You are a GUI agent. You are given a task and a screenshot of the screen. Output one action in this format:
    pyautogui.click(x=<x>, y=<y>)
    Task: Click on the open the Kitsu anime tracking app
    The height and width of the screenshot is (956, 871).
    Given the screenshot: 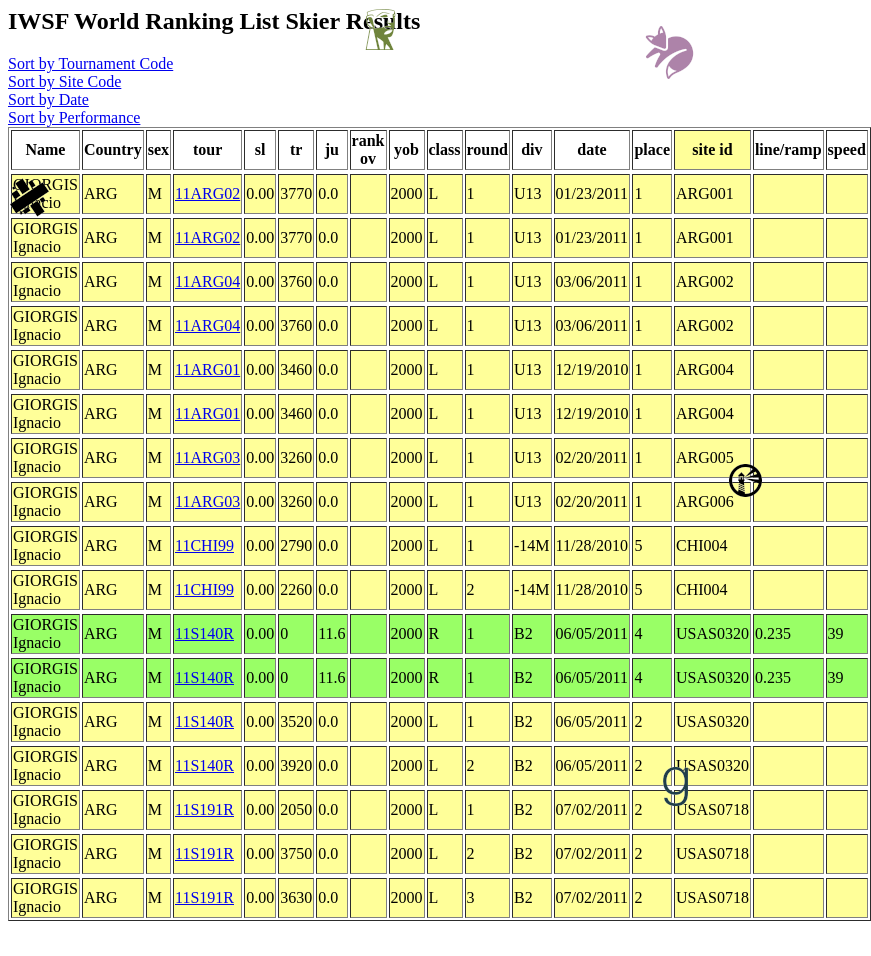 What is the action you would take?
    pyautogui.click(x=669, y=52)
    